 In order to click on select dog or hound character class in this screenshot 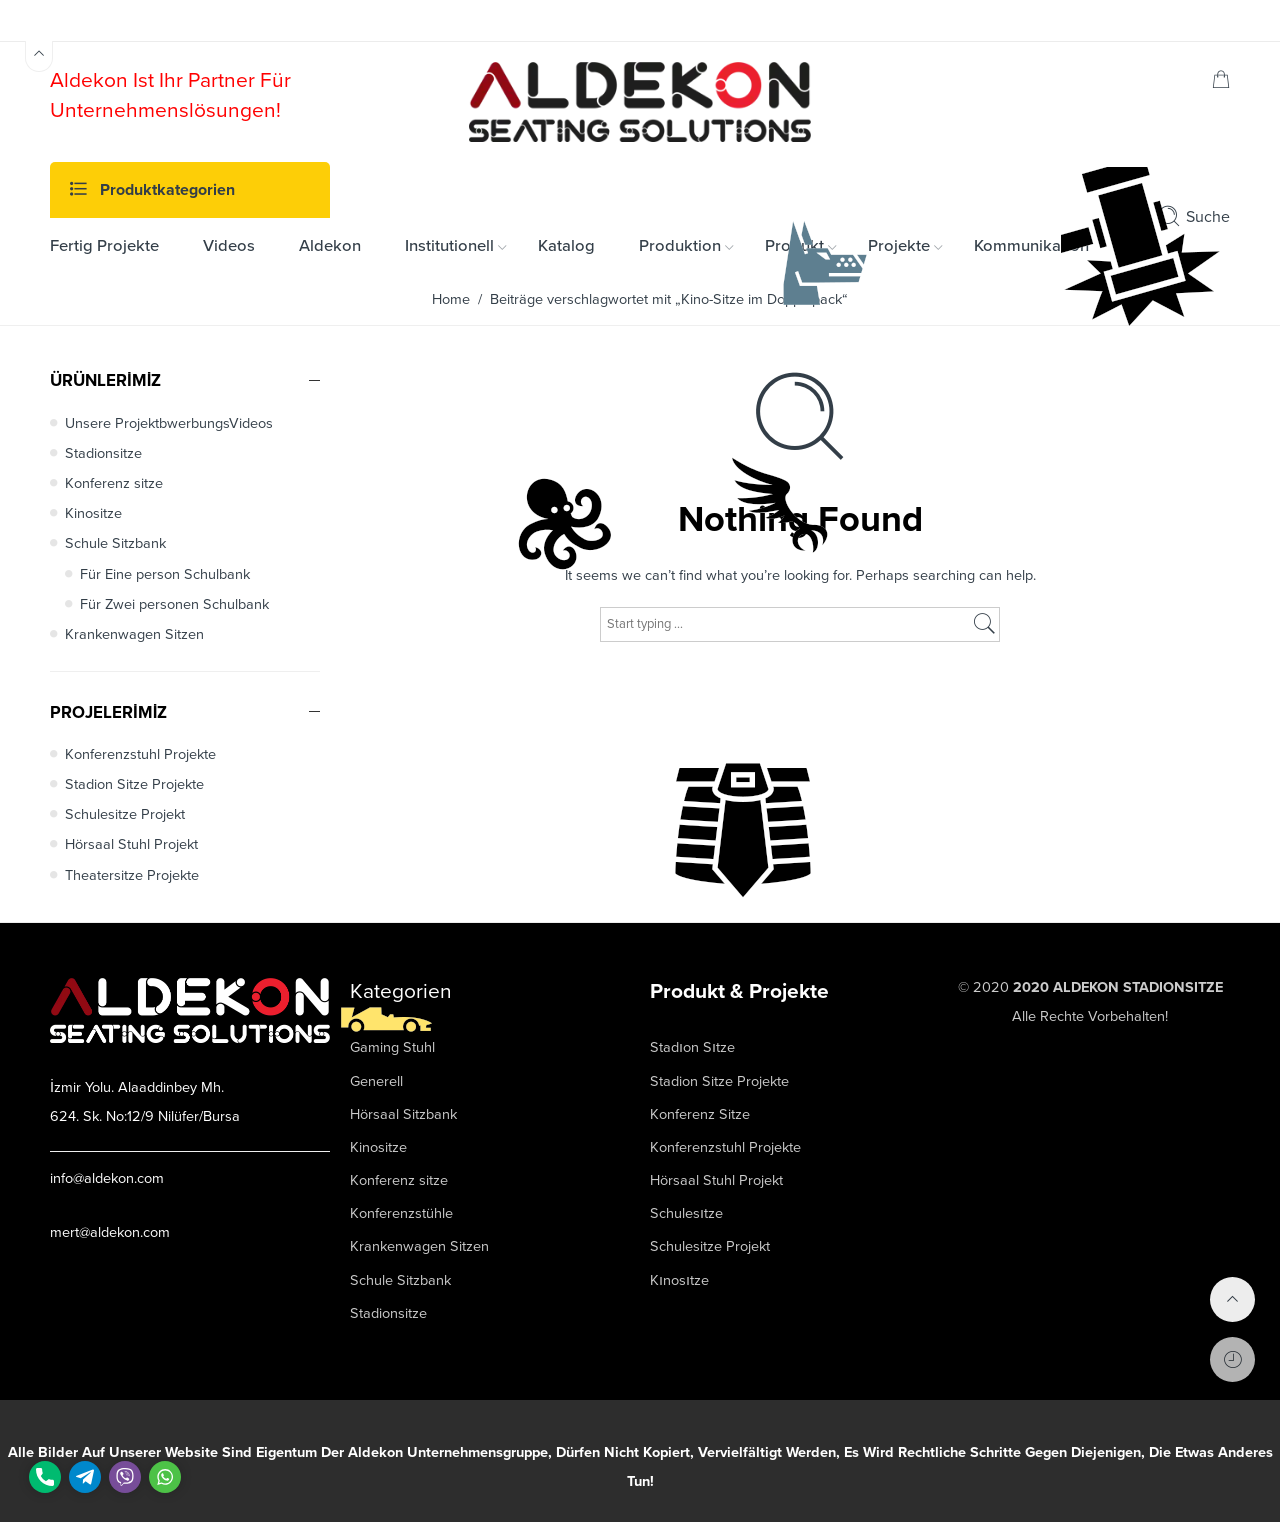, I will do `click(825, 263)`.